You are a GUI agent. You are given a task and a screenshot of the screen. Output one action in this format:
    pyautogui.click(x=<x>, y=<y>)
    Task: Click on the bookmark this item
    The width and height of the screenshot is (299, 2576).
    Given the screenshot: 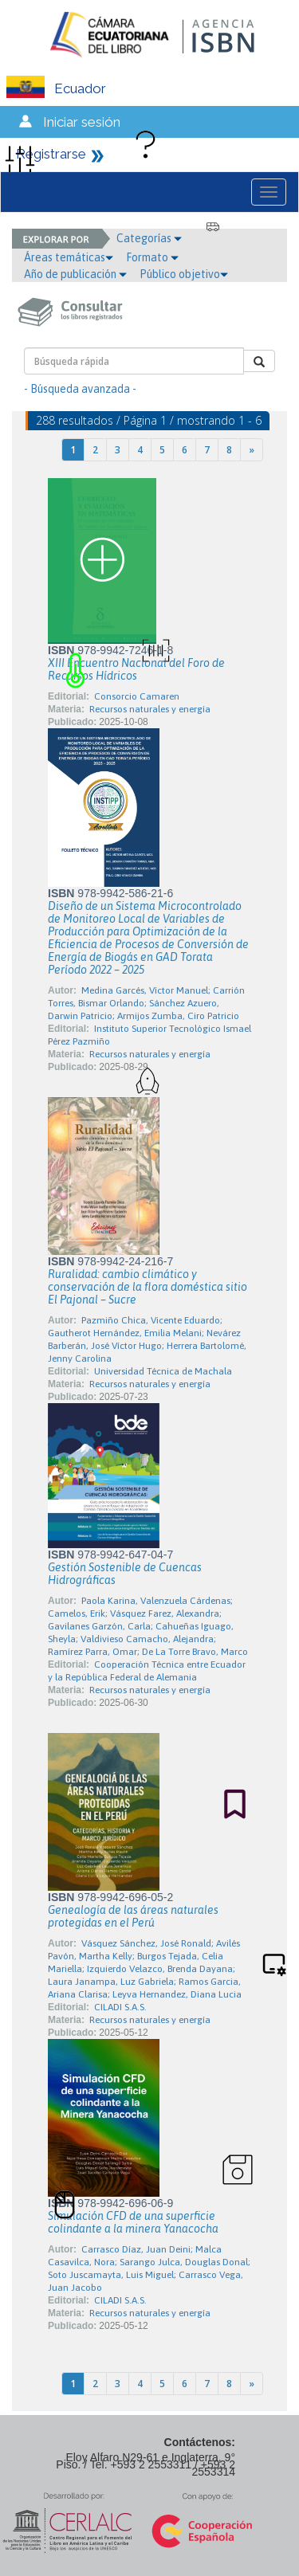 What is the action you would take?
    pyautogui.click(x=234, y=1803)
    